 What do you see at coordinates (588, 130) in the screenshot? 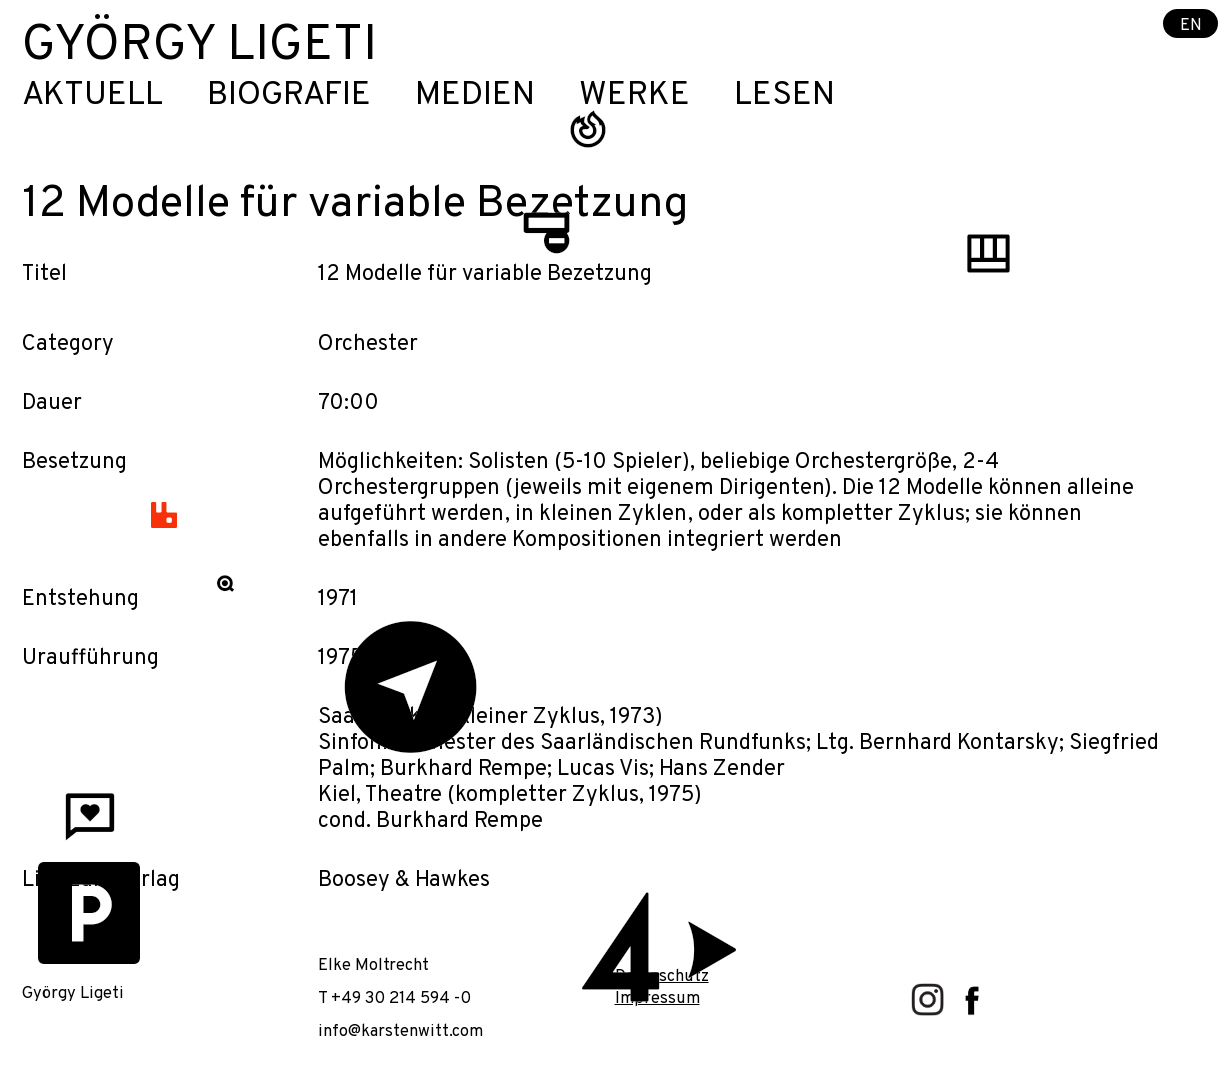
I see `open Firefox browser` at bounding box center [588, 130].